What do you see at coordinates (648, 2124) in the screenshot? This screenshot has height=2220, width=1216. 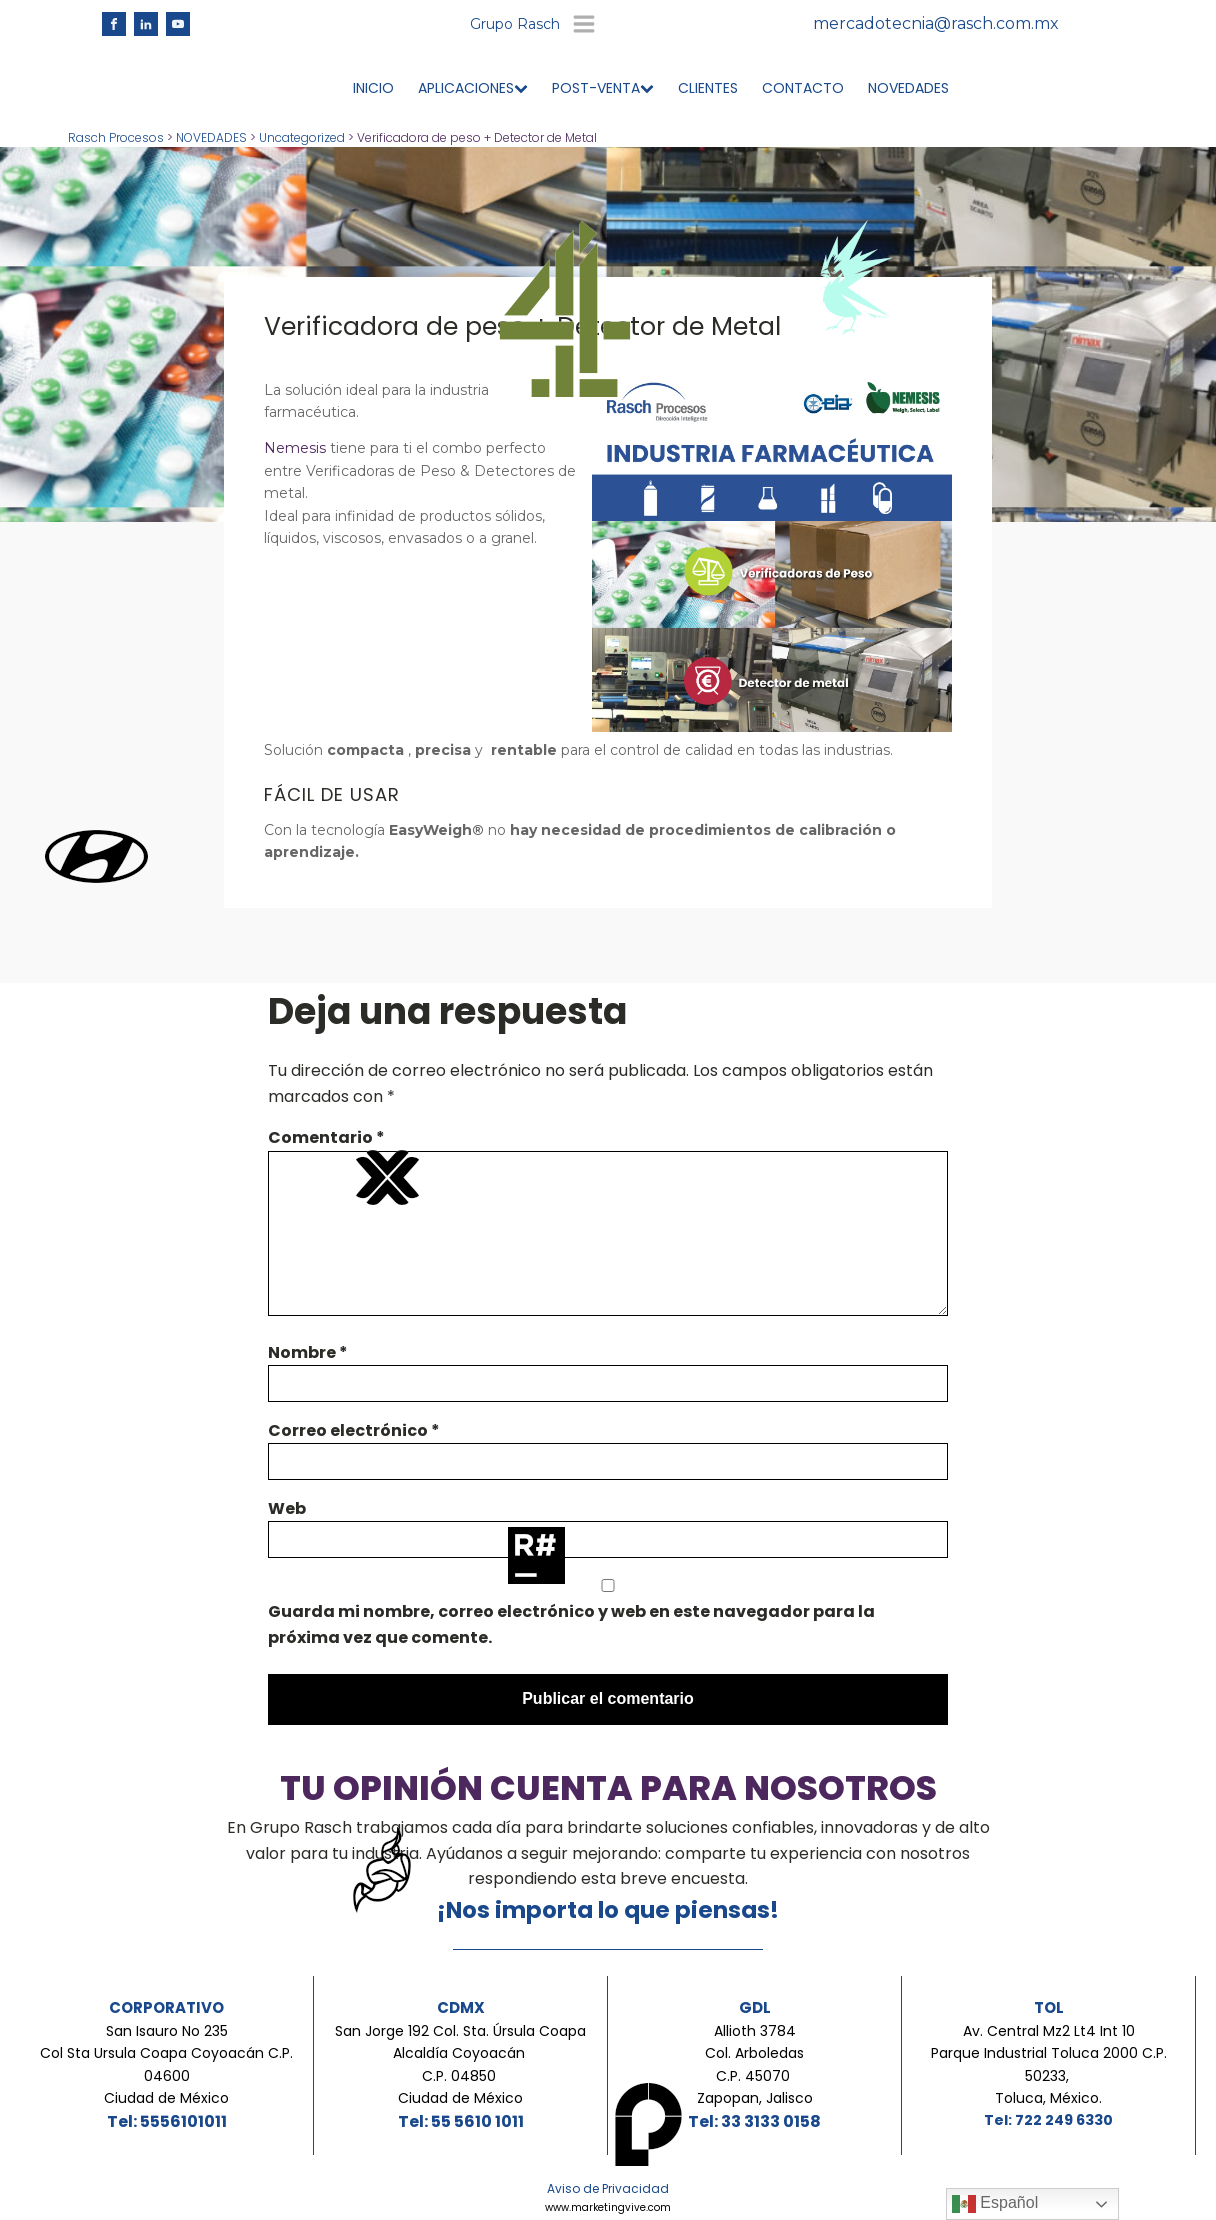 I see `open passport app` at bounding box center [648, 2124].